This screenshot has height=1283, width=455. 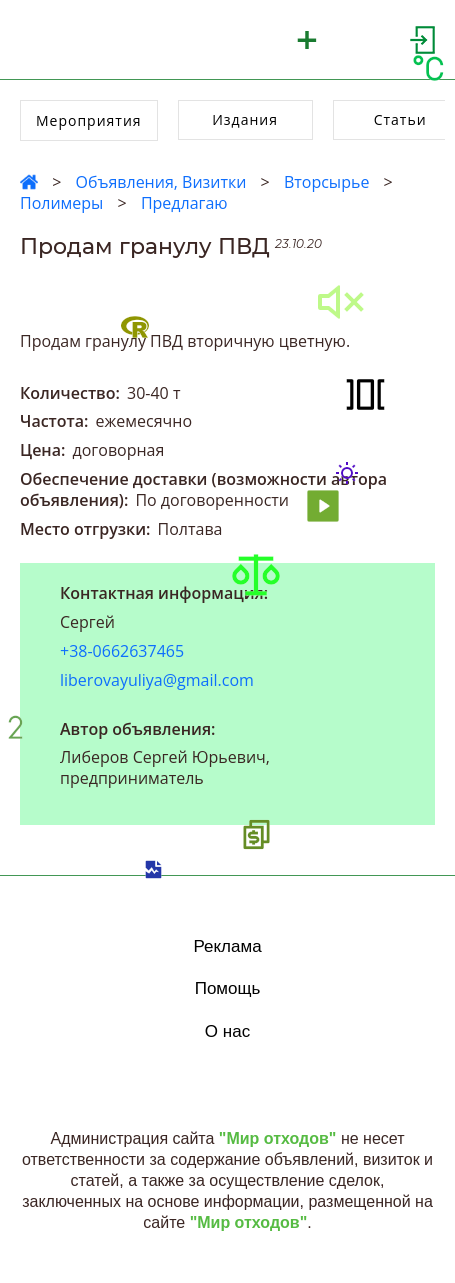 I want to click on mute audio or sound, so click(x=340, y=302).